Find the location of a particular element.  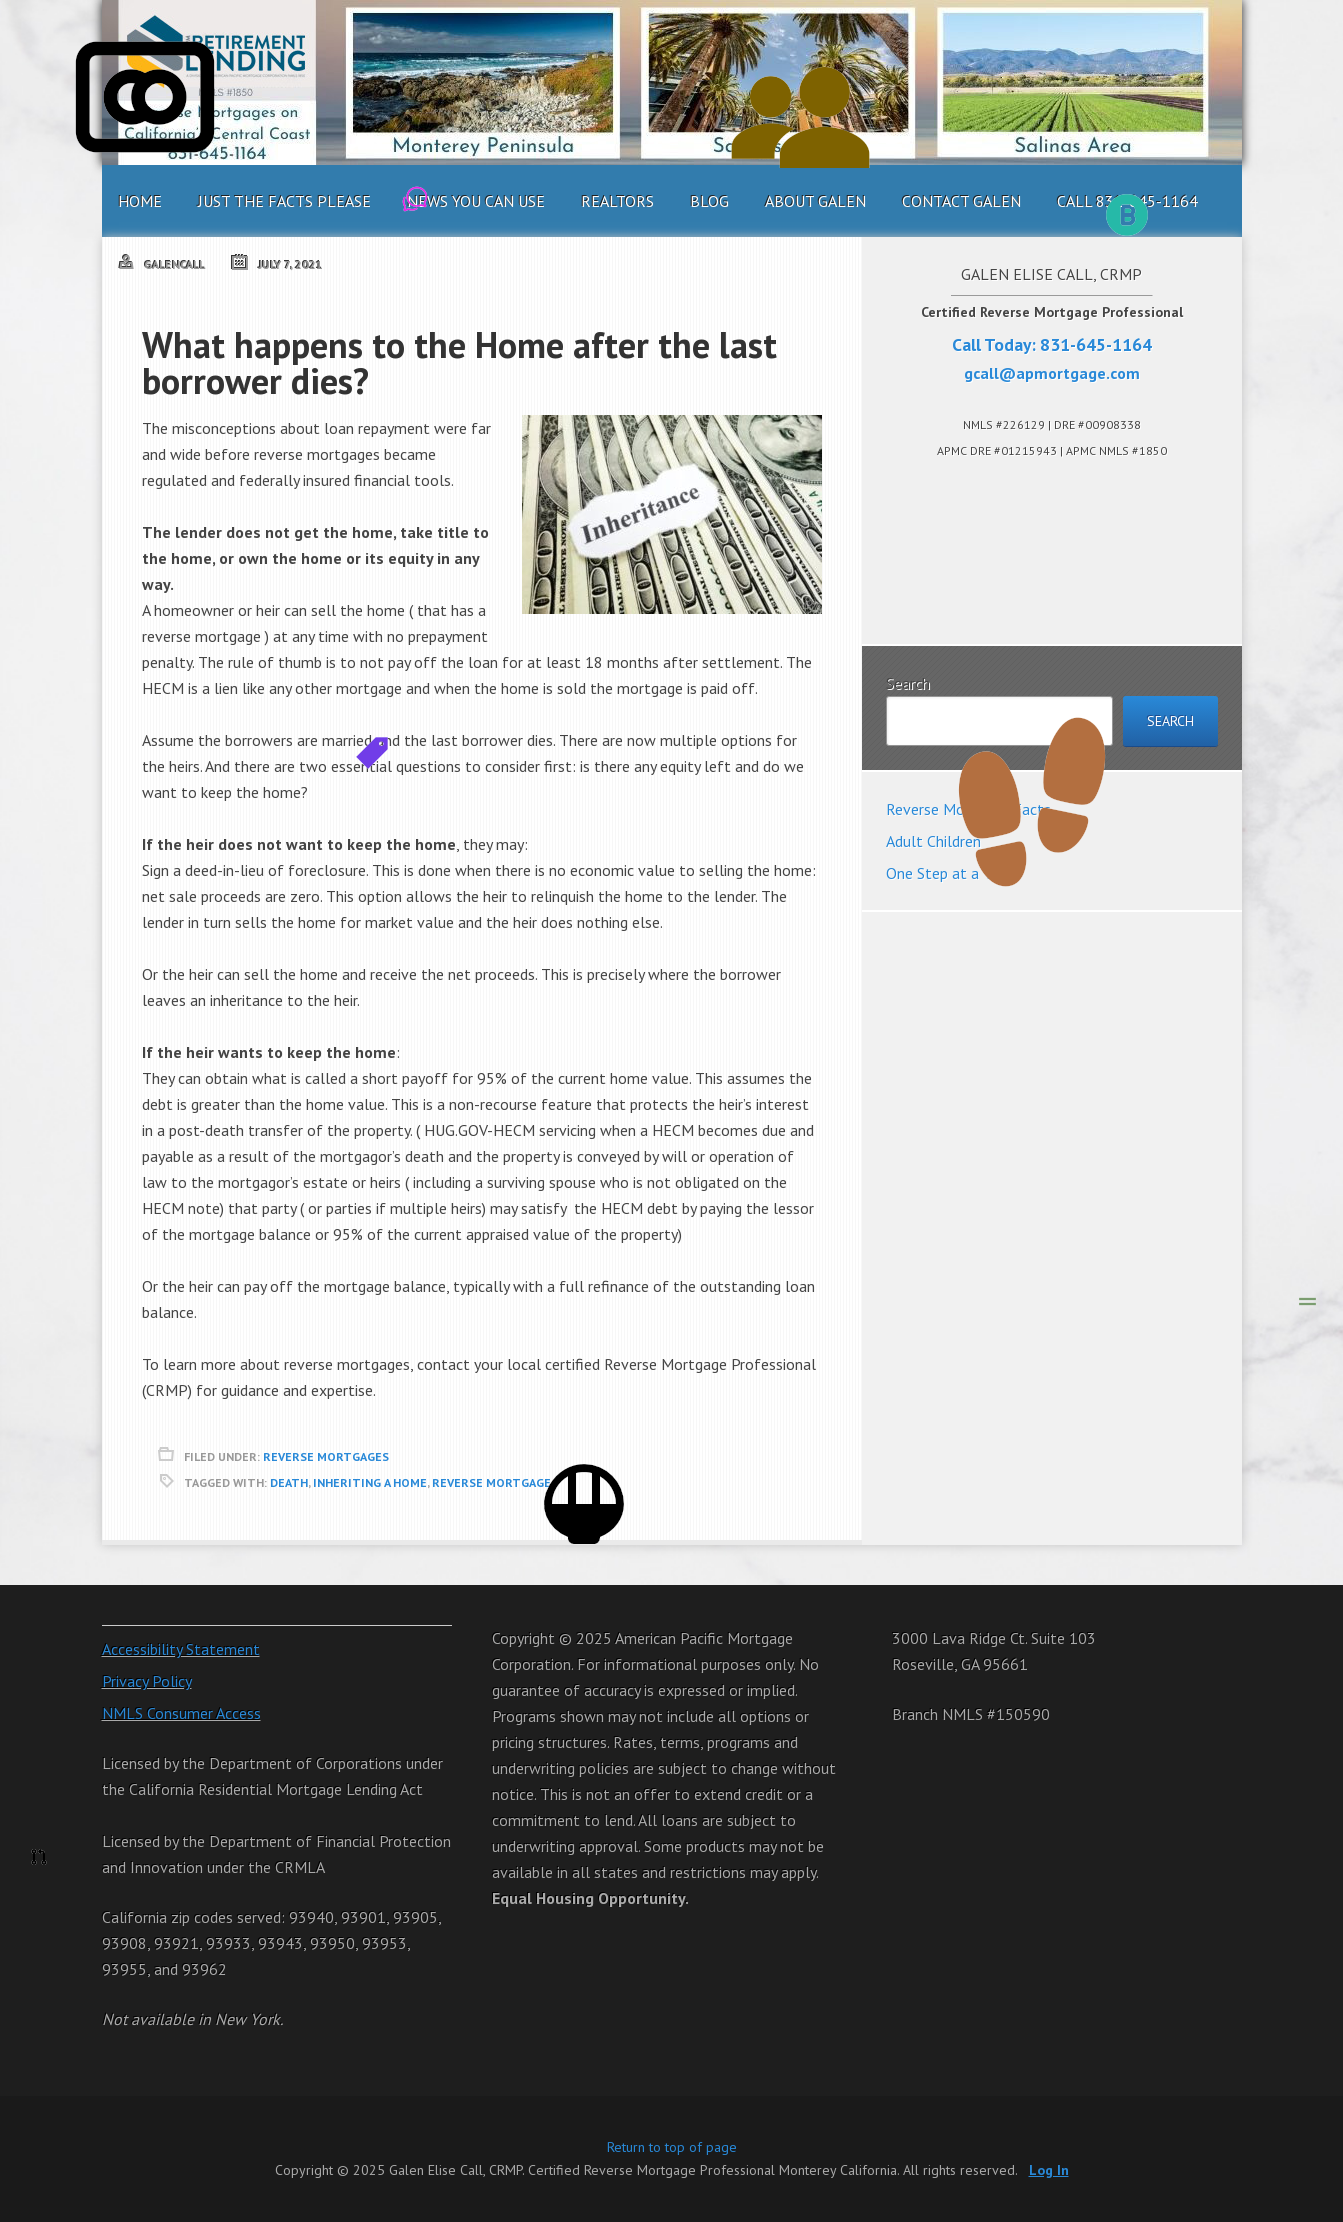

browse asian or rice-based cuisine options is located at coordinates (584, 1504).